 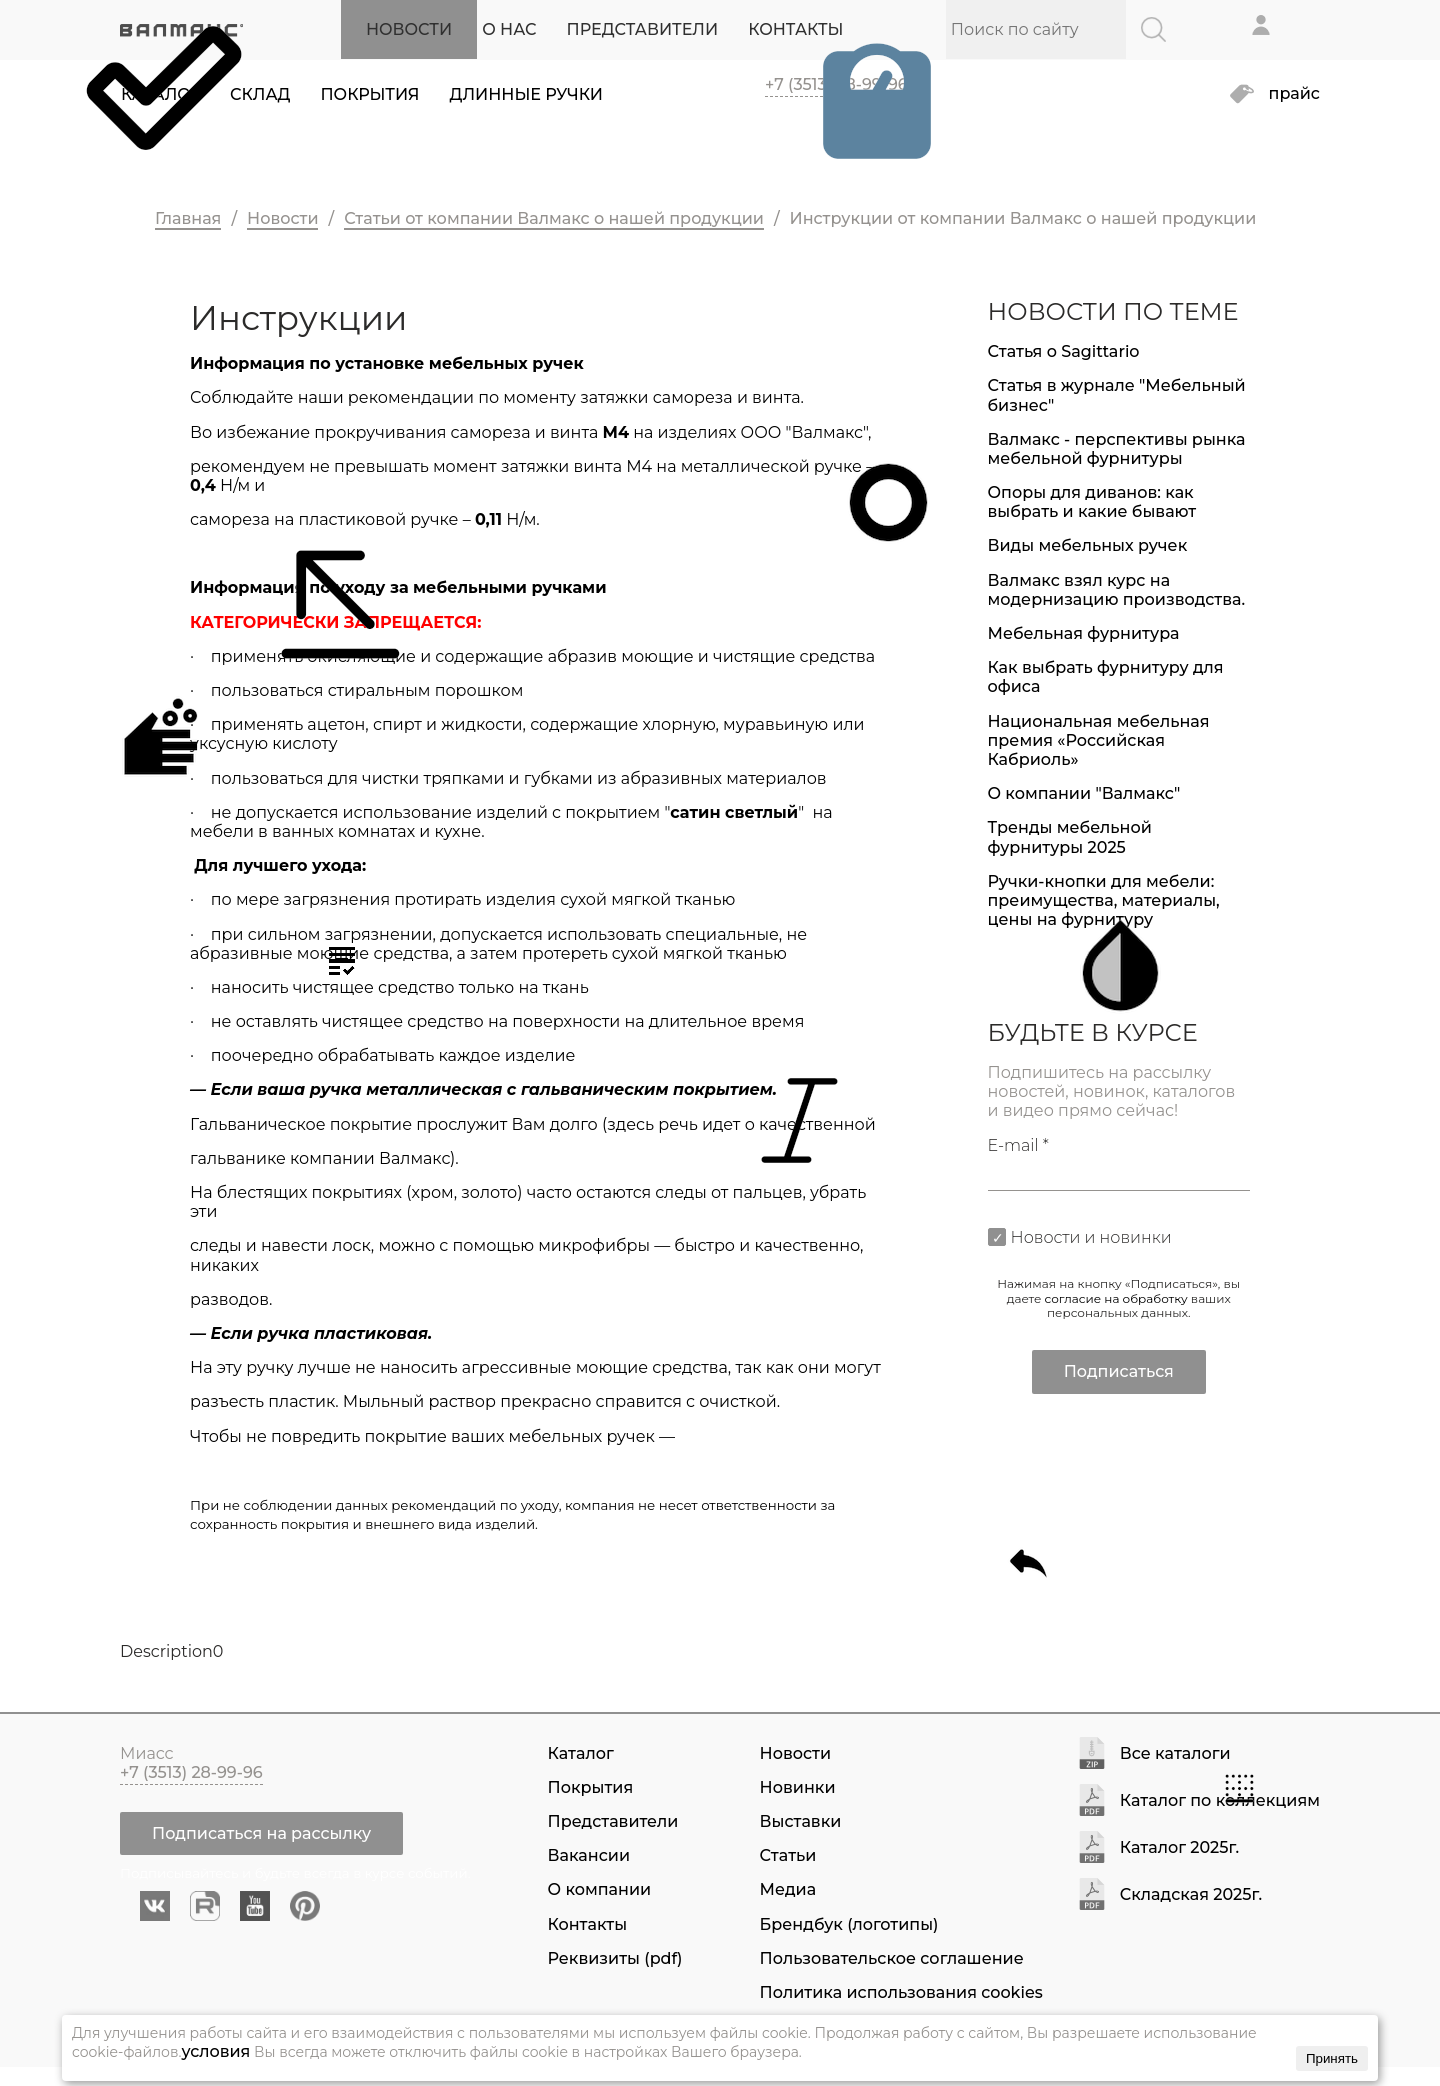 I want to click on view grading or assessment results, so click(x=342, y=961).